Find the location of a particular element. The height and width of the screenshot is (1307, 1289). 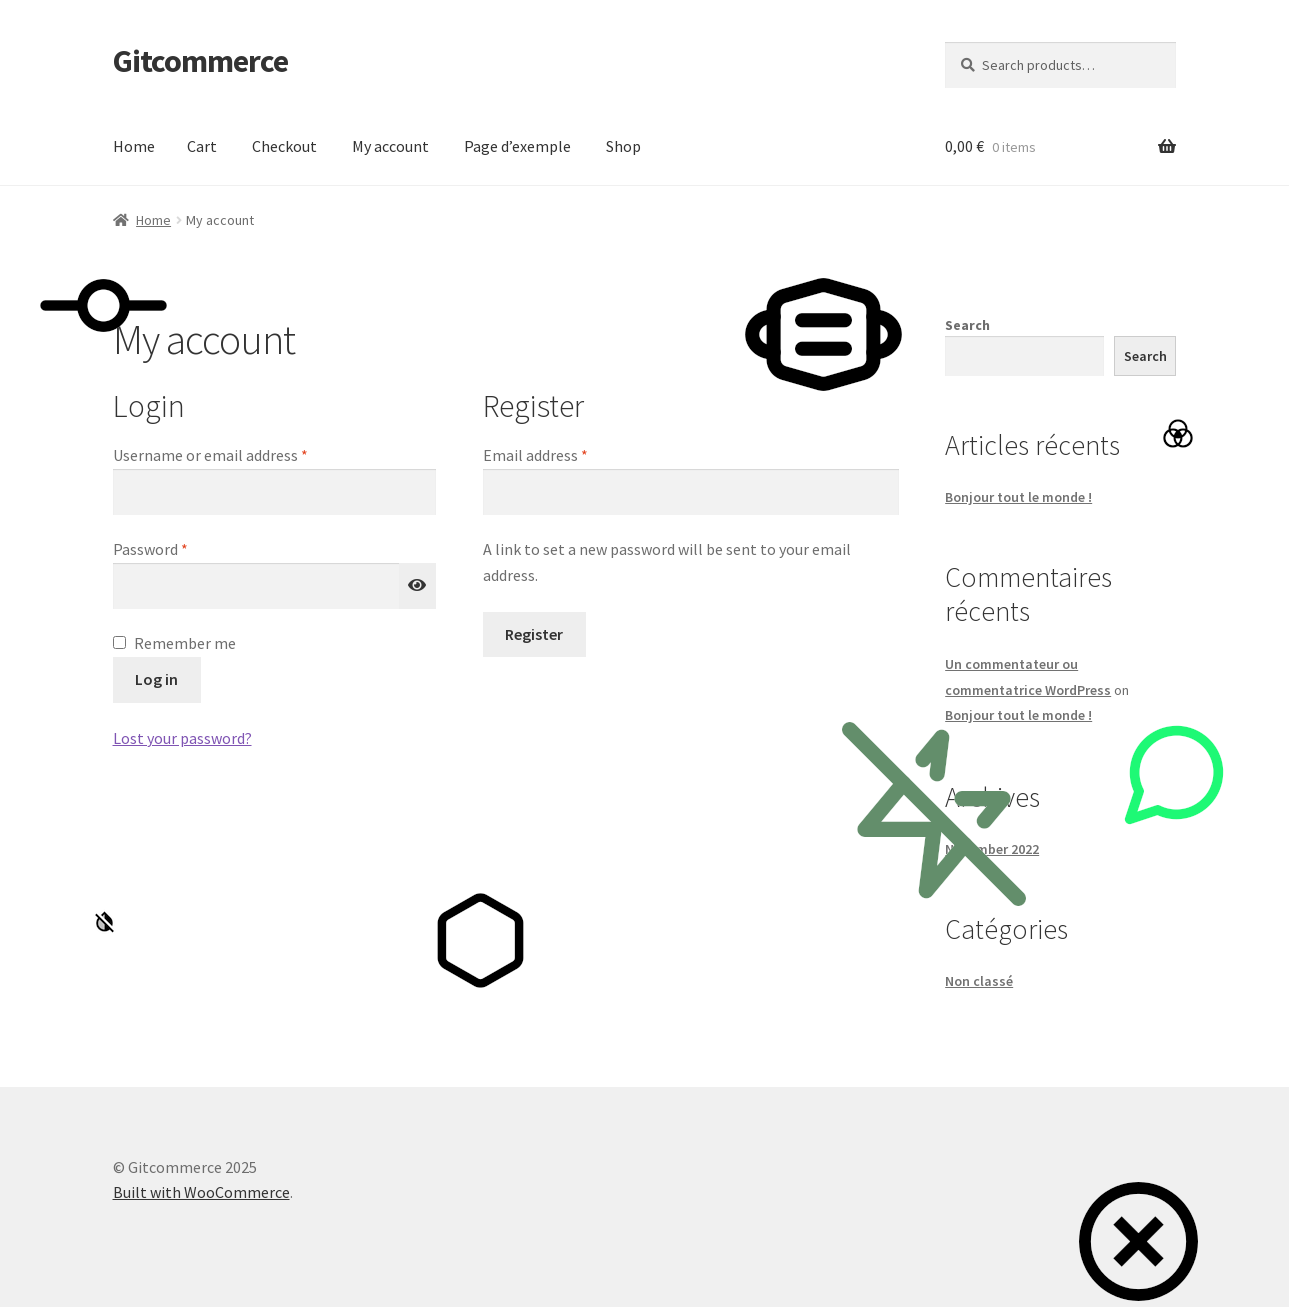

disable color inversion mode is located at coordinates (104, 921).